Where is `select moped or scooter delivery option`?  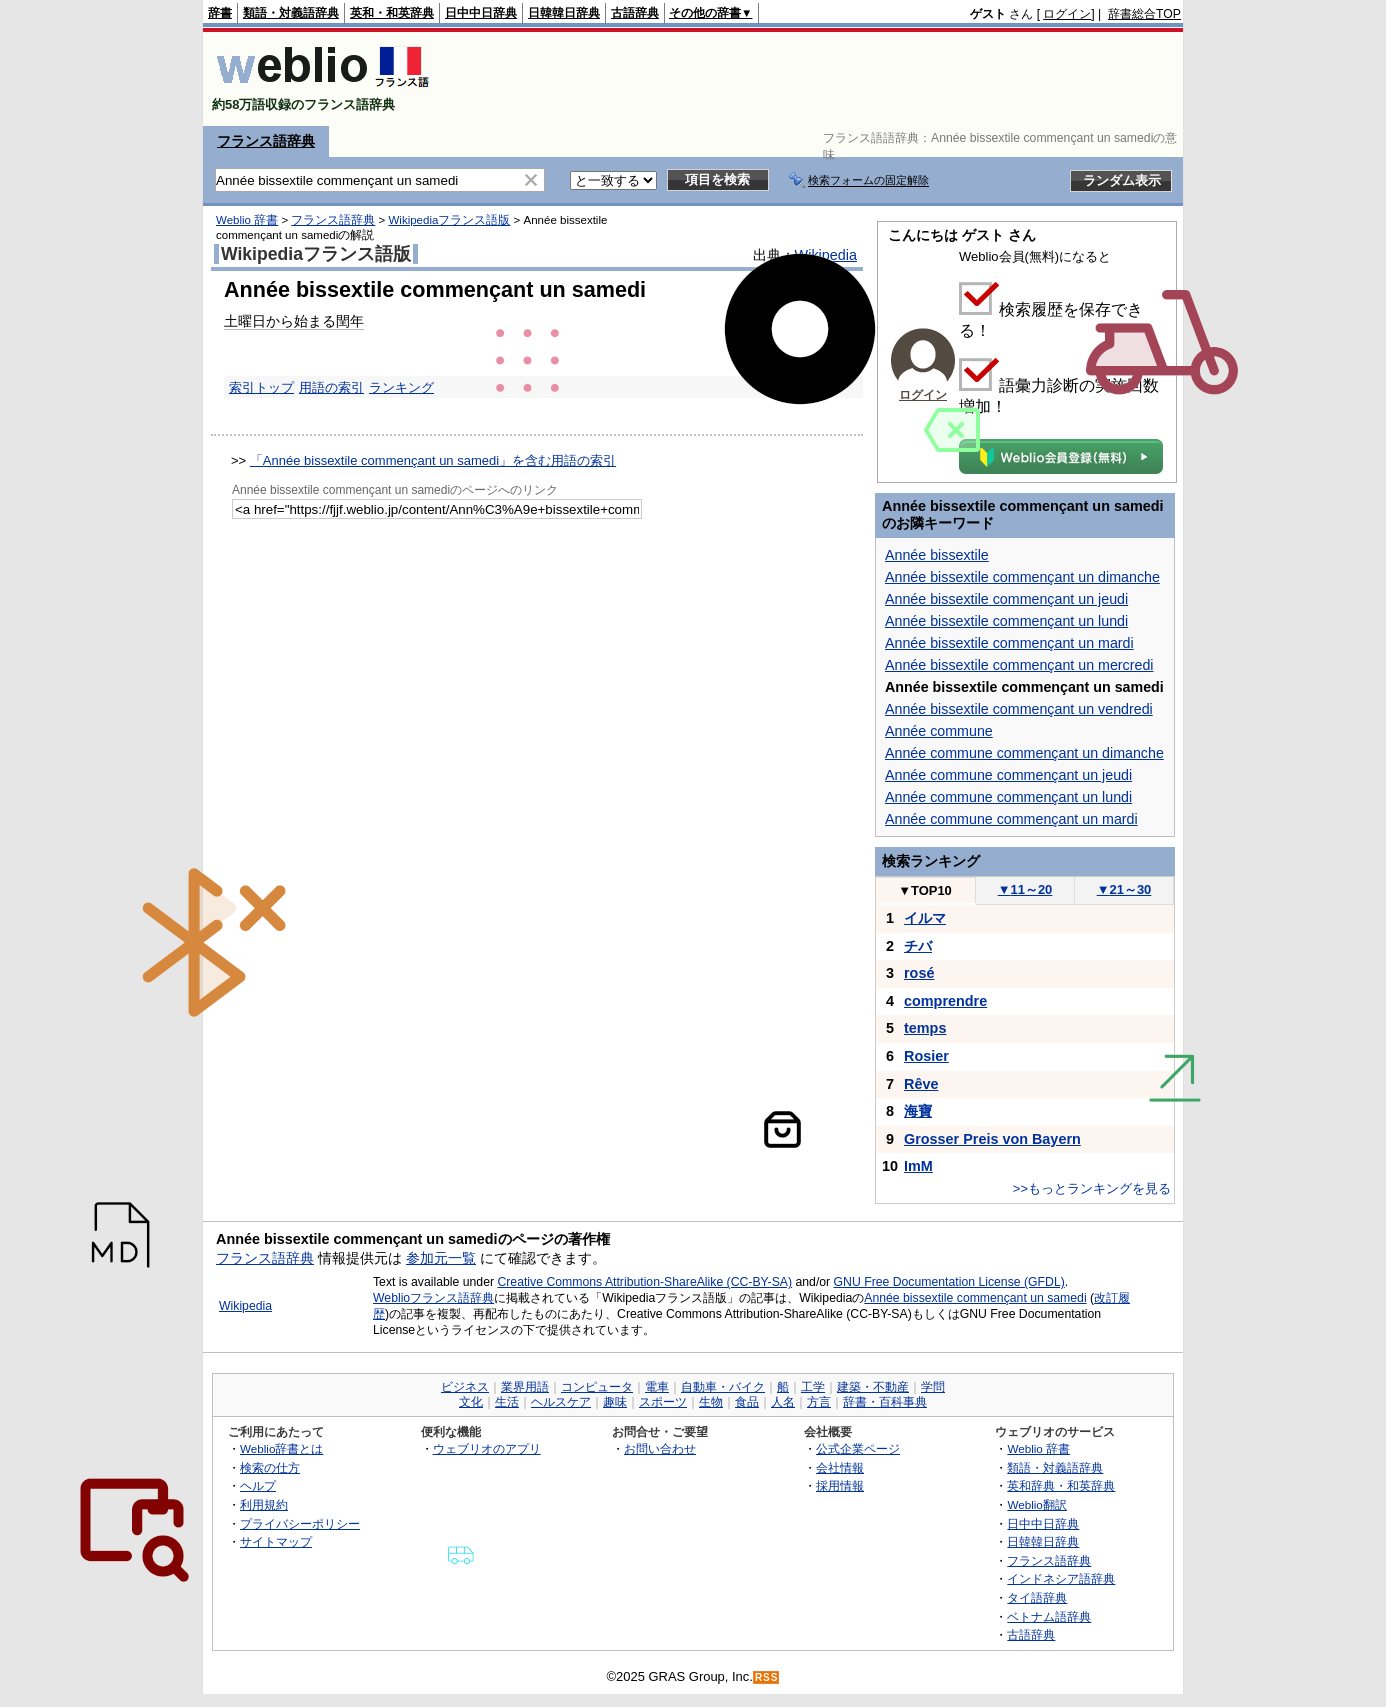
select moped or scooter delivery option is located at coordinates (1162, 347).